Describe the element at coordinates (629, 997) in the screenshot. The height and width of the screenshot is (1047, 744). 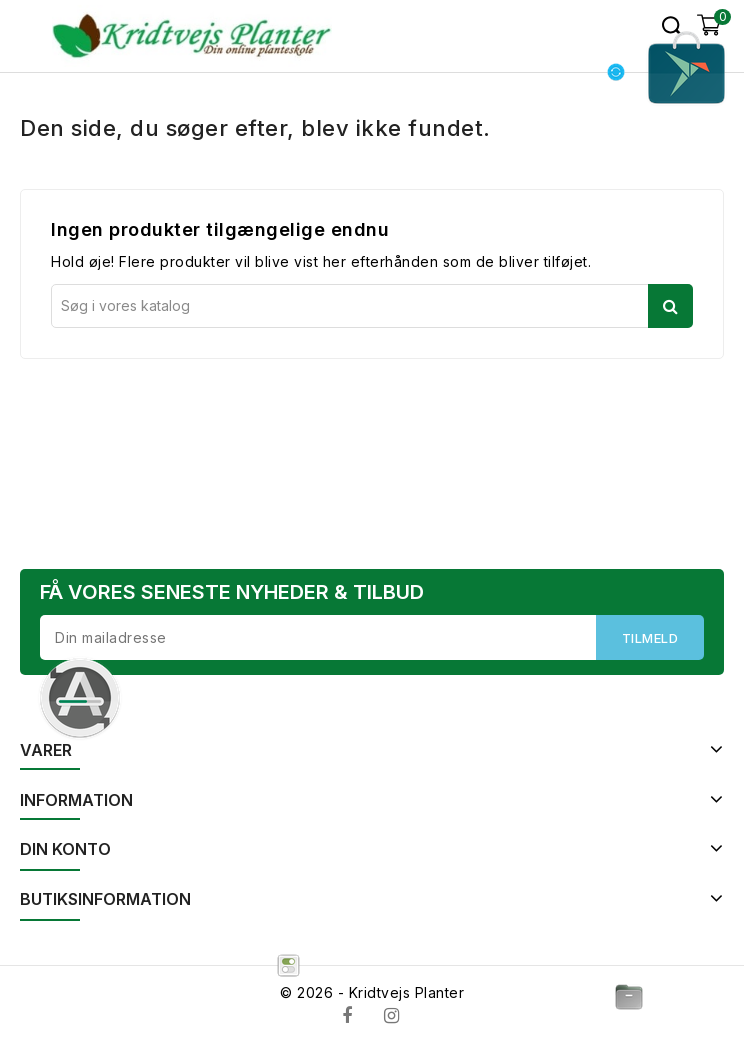
I see `open the file manager application` at that location.